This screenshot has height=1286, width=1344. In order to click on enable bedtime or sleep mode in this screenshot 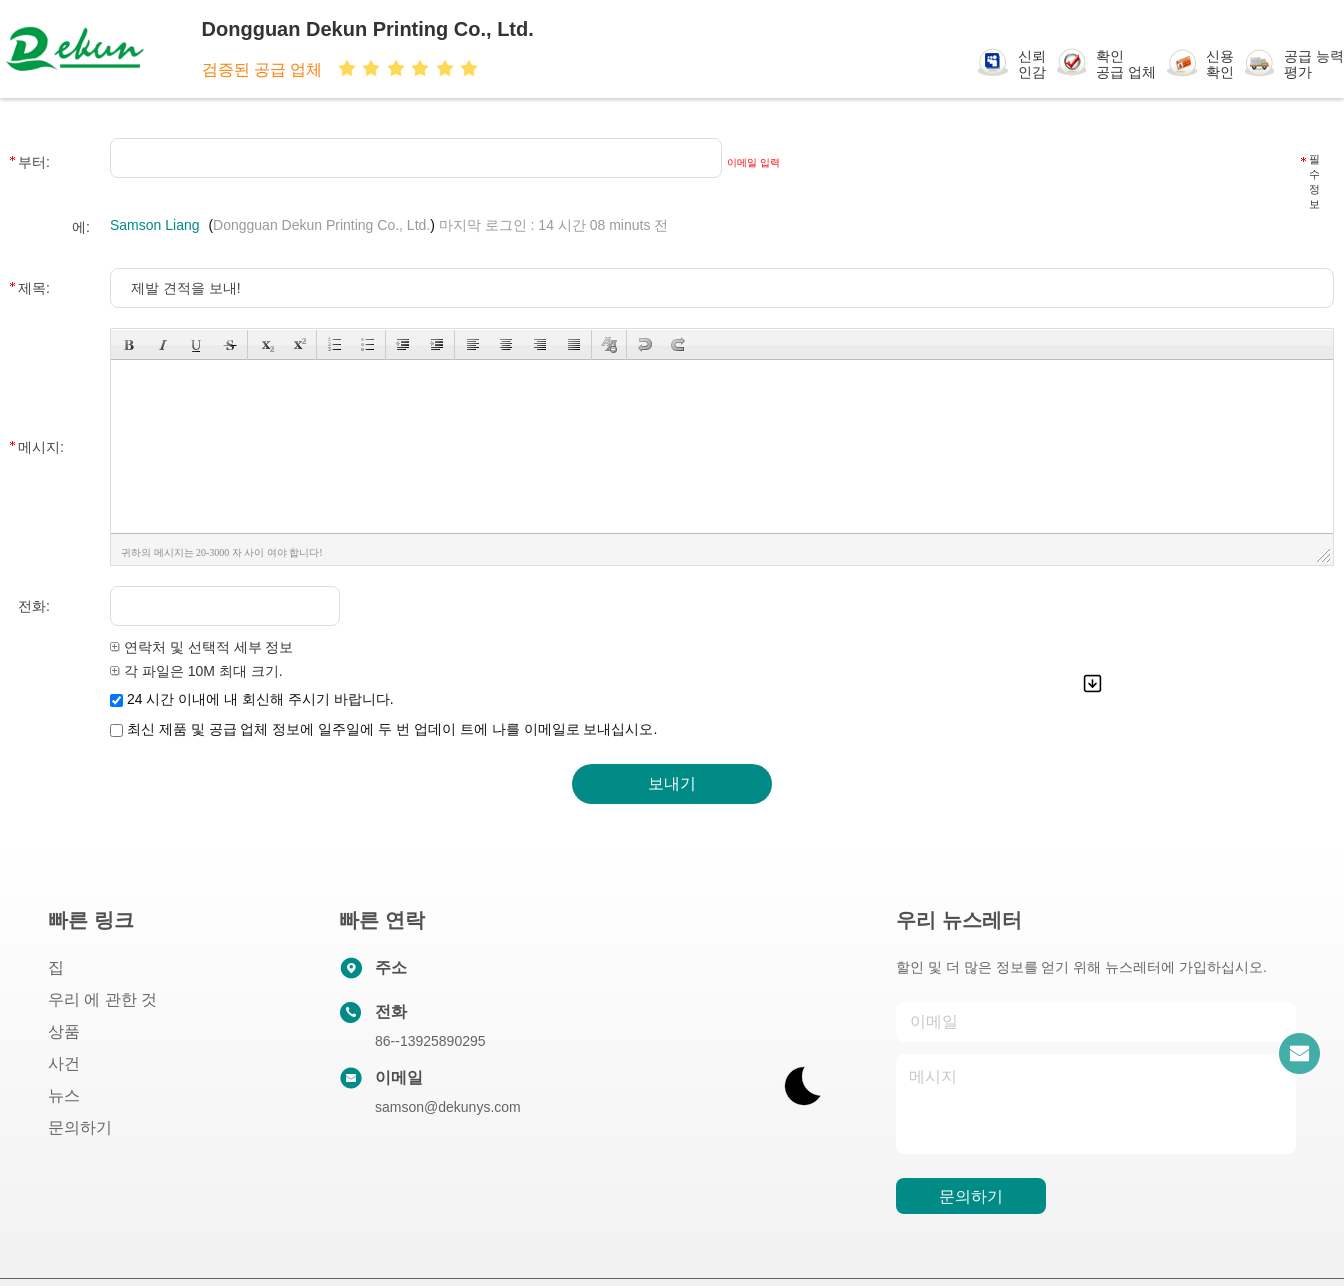, I will do `click(804, 1086)`.